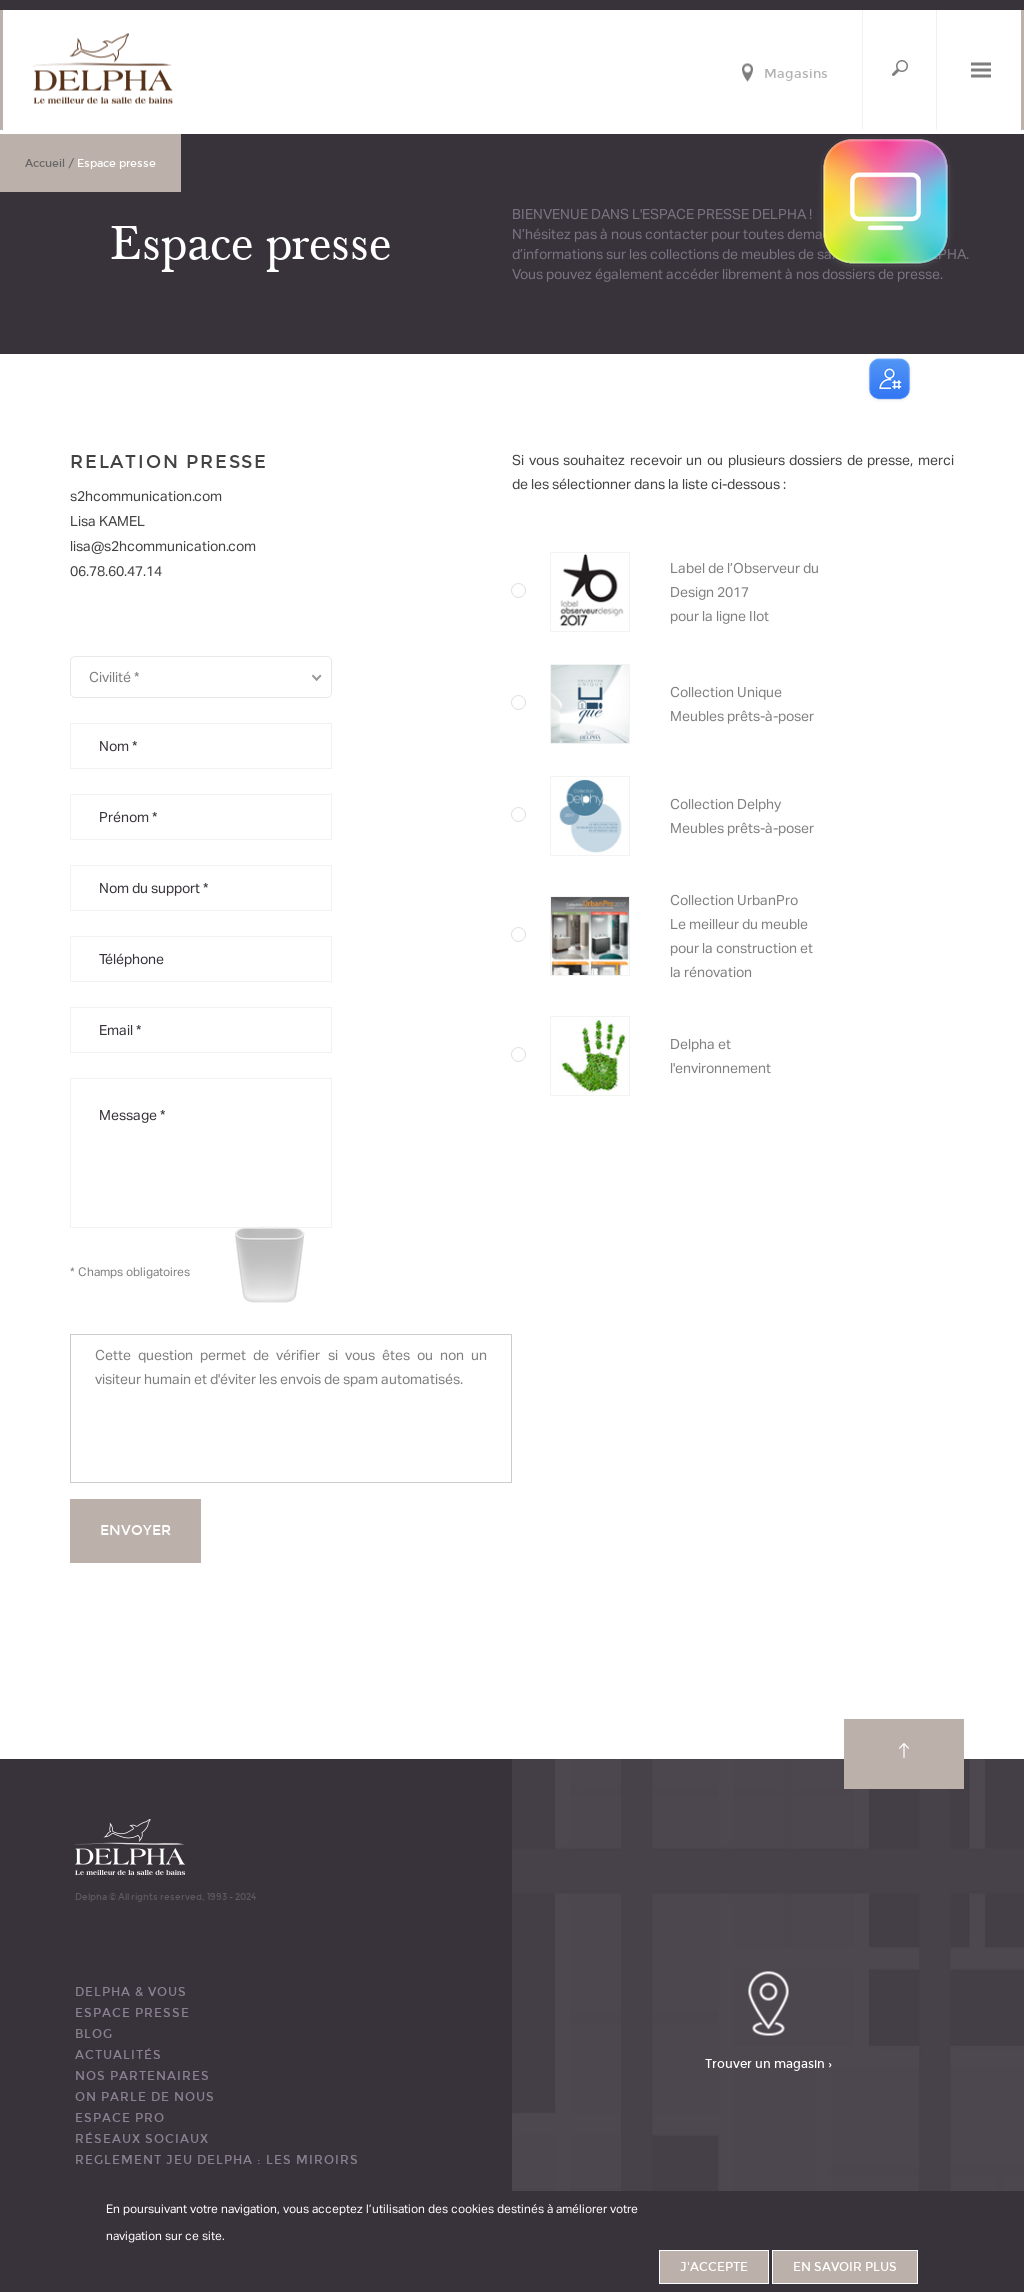 The image size is (1024, 2292). Describe the element at coordinates (269, 1263) in the screenshot. I see `empty trash bin with no items to delete` at that location.